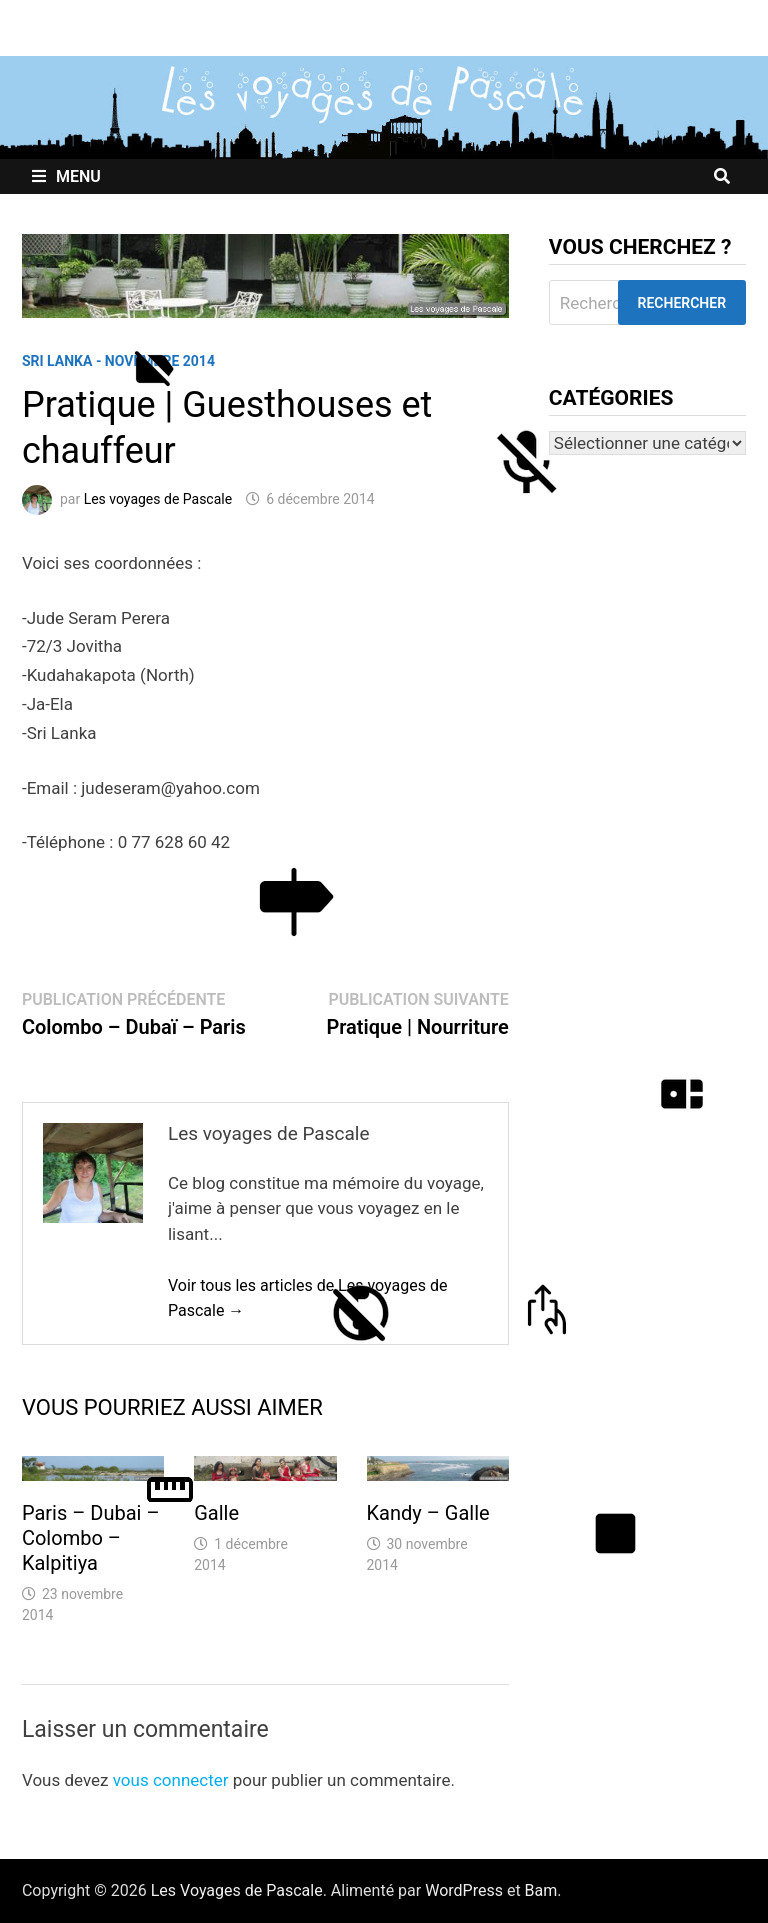 The image size is (768, 1923). I want to click on stop or halt media playback, so click(615, 1533).